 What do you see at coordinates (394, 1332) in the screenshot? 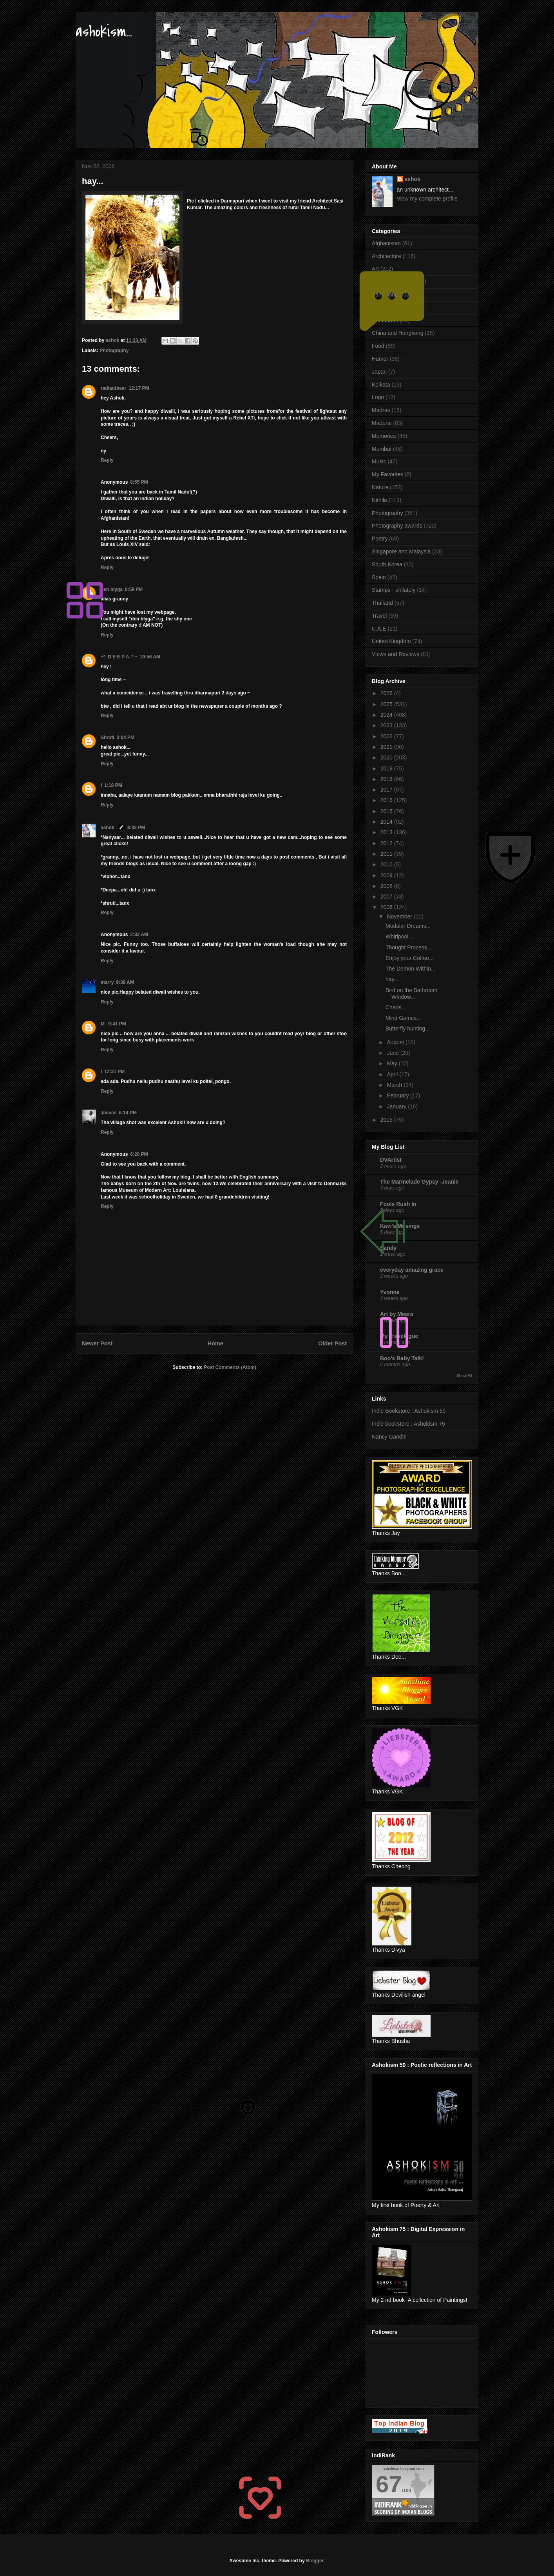
I see `pause media playback` at bounding box center [394, 1332].